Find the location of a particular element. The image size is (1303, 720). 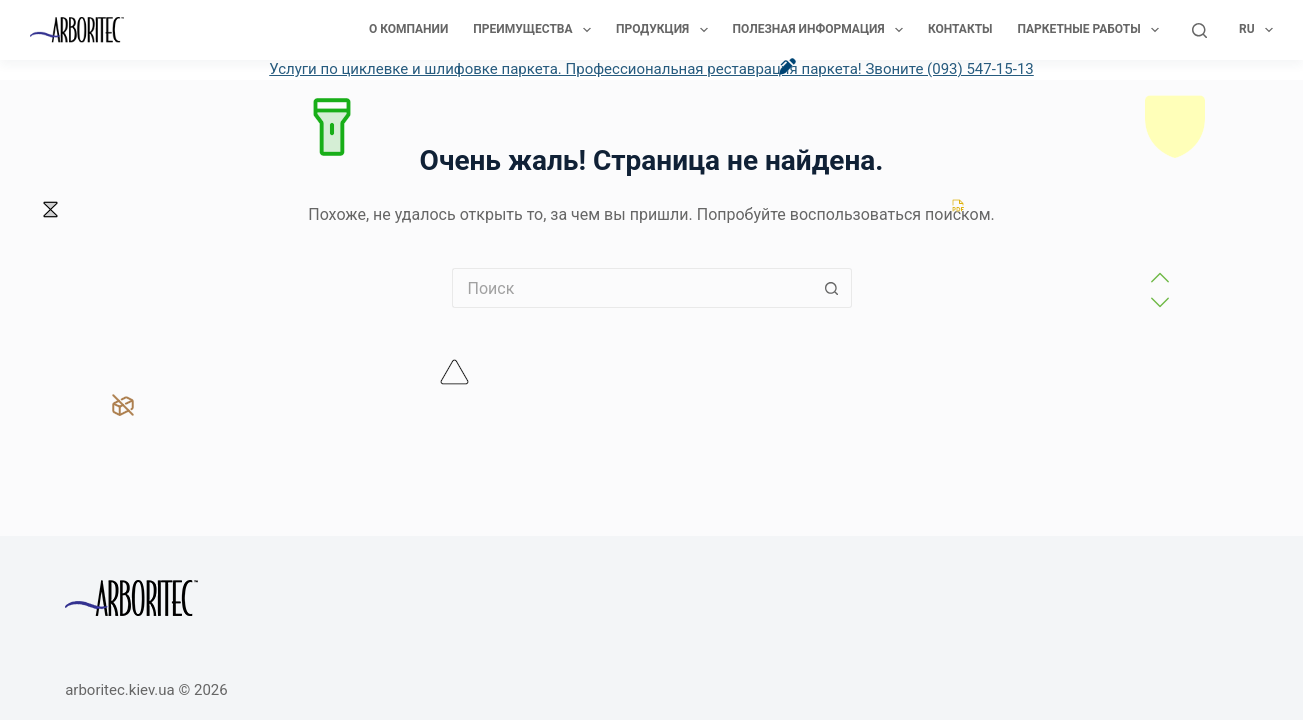

view or open a PDF document is located at coordinates (958, 206).